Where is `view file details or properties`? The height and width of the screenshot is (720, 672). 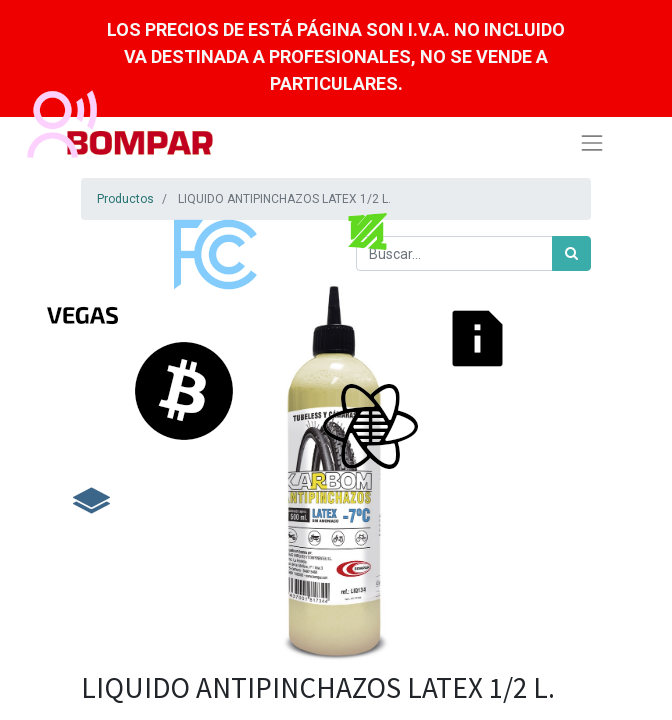
view file details or properties is located at coordinates (477, 338).